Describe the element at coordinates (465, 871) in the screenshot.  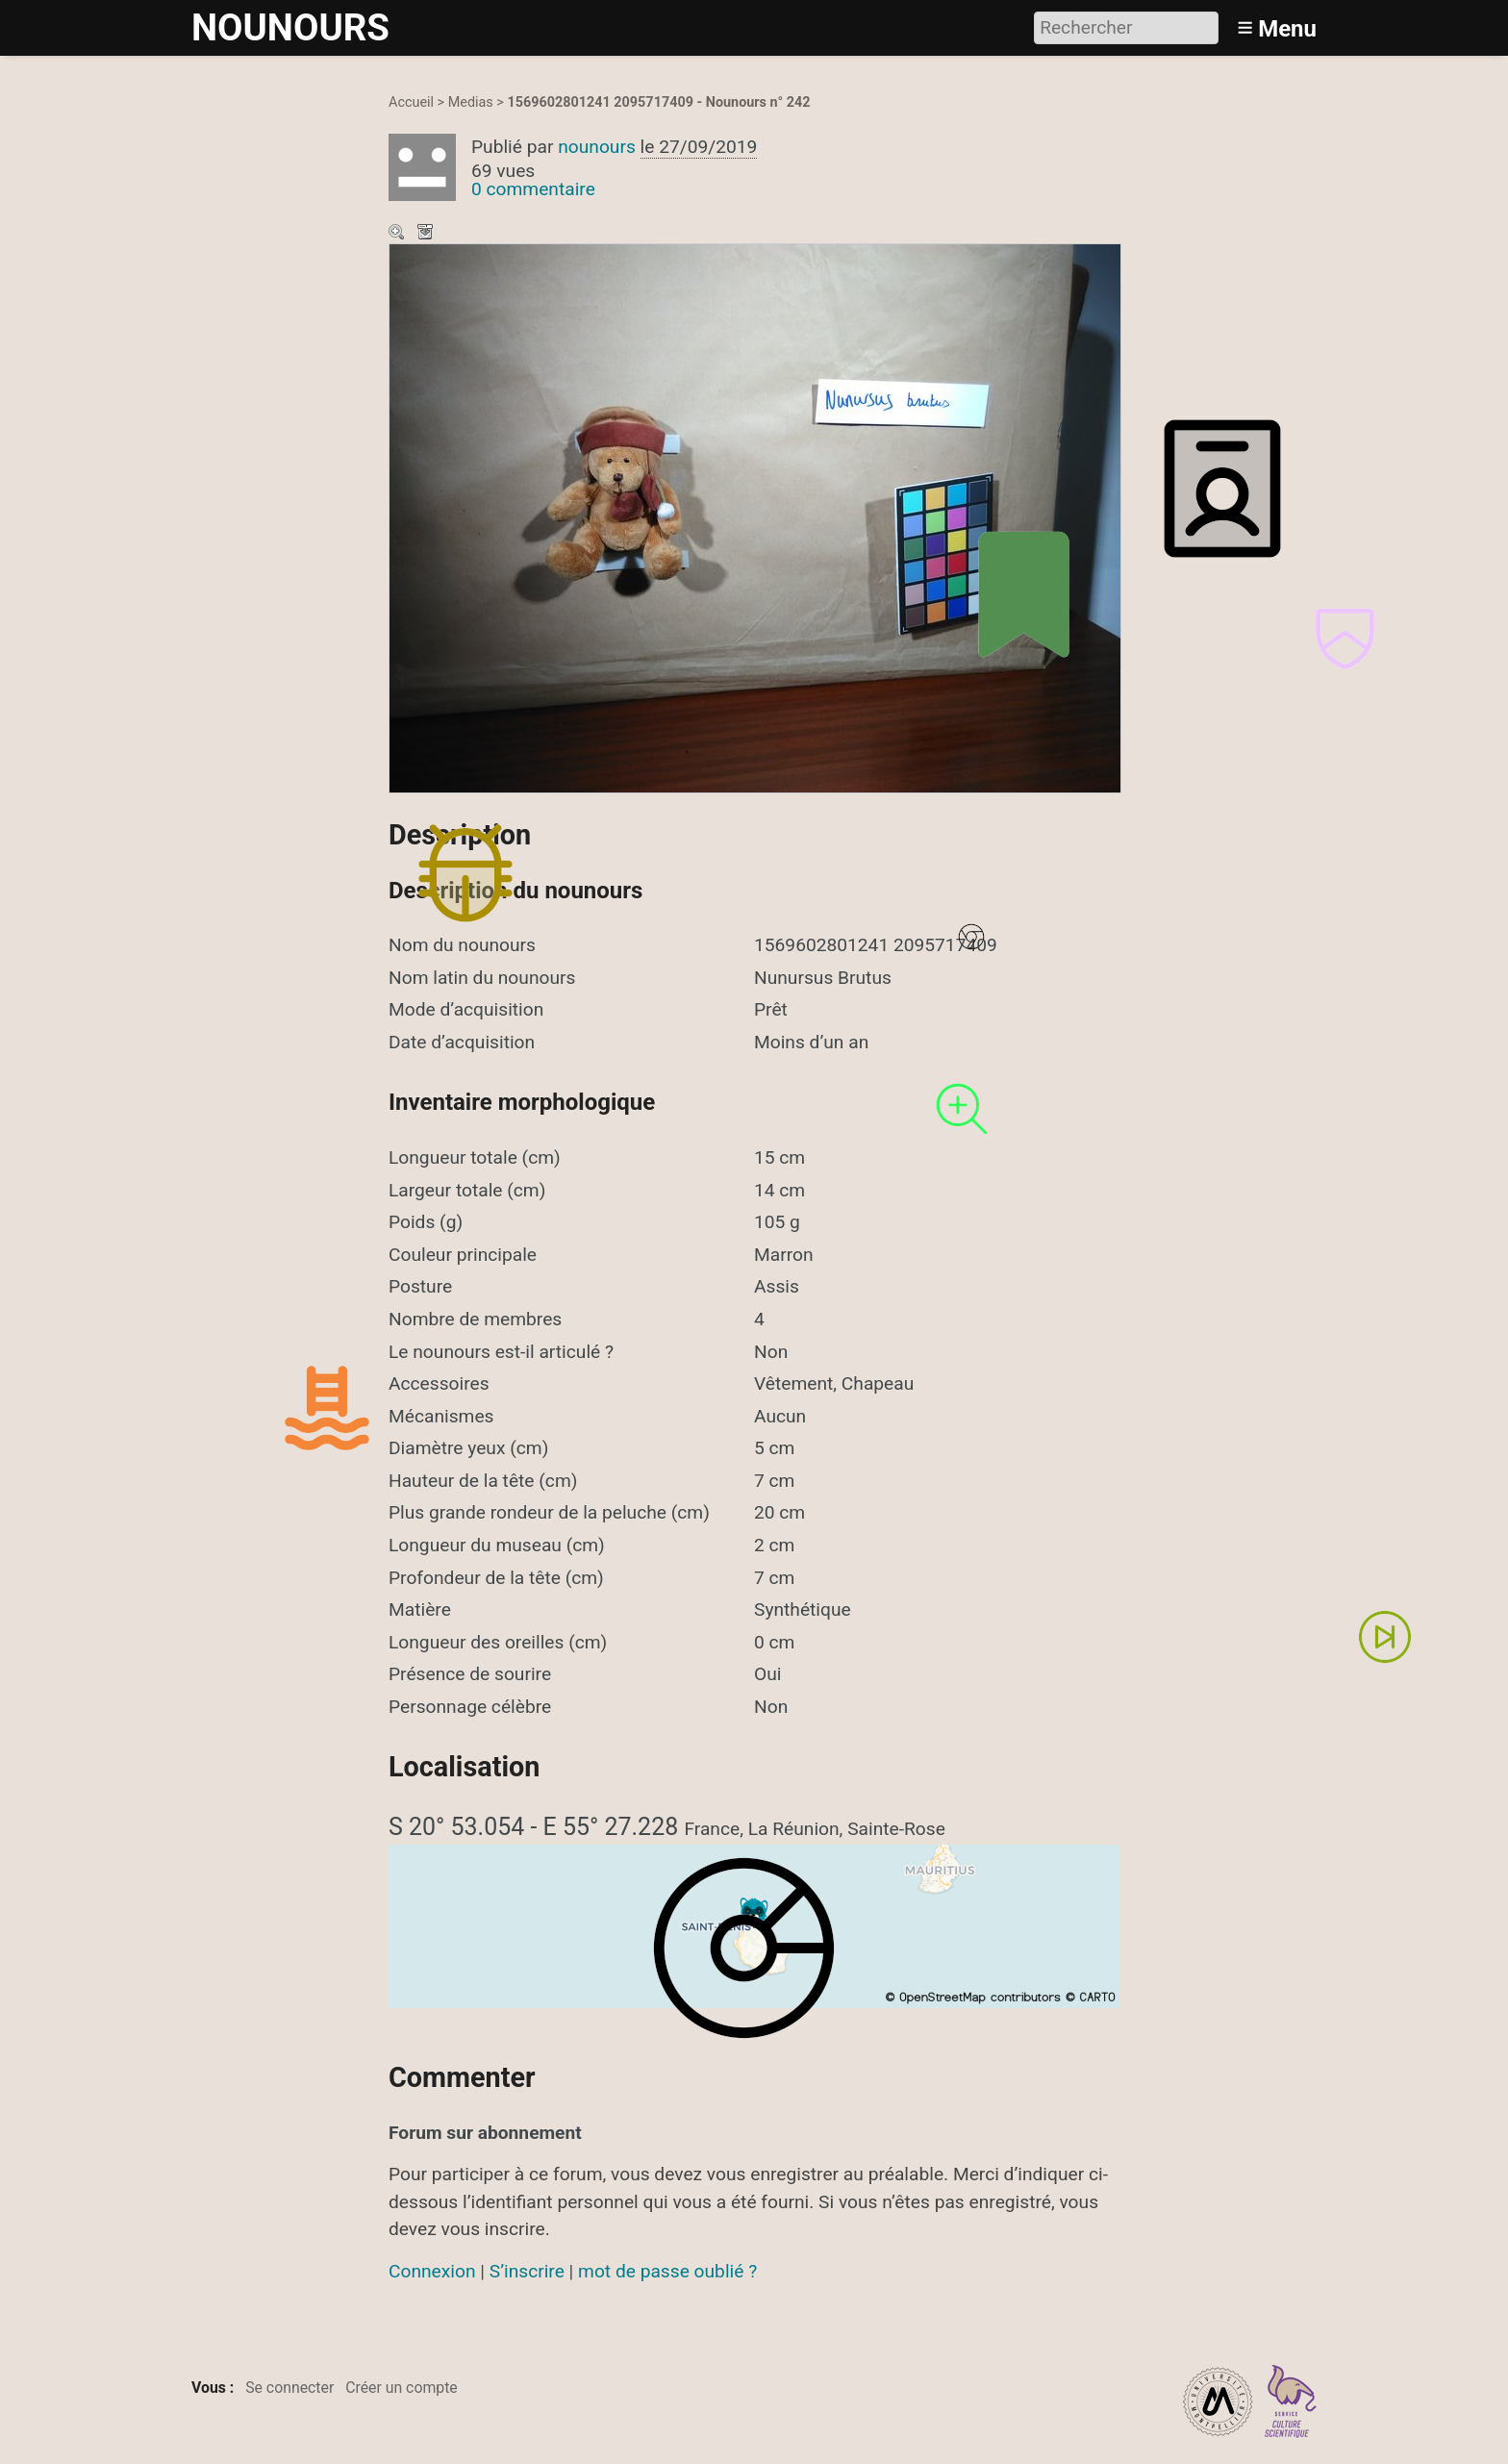
I see `report a bug or issue` at that location.